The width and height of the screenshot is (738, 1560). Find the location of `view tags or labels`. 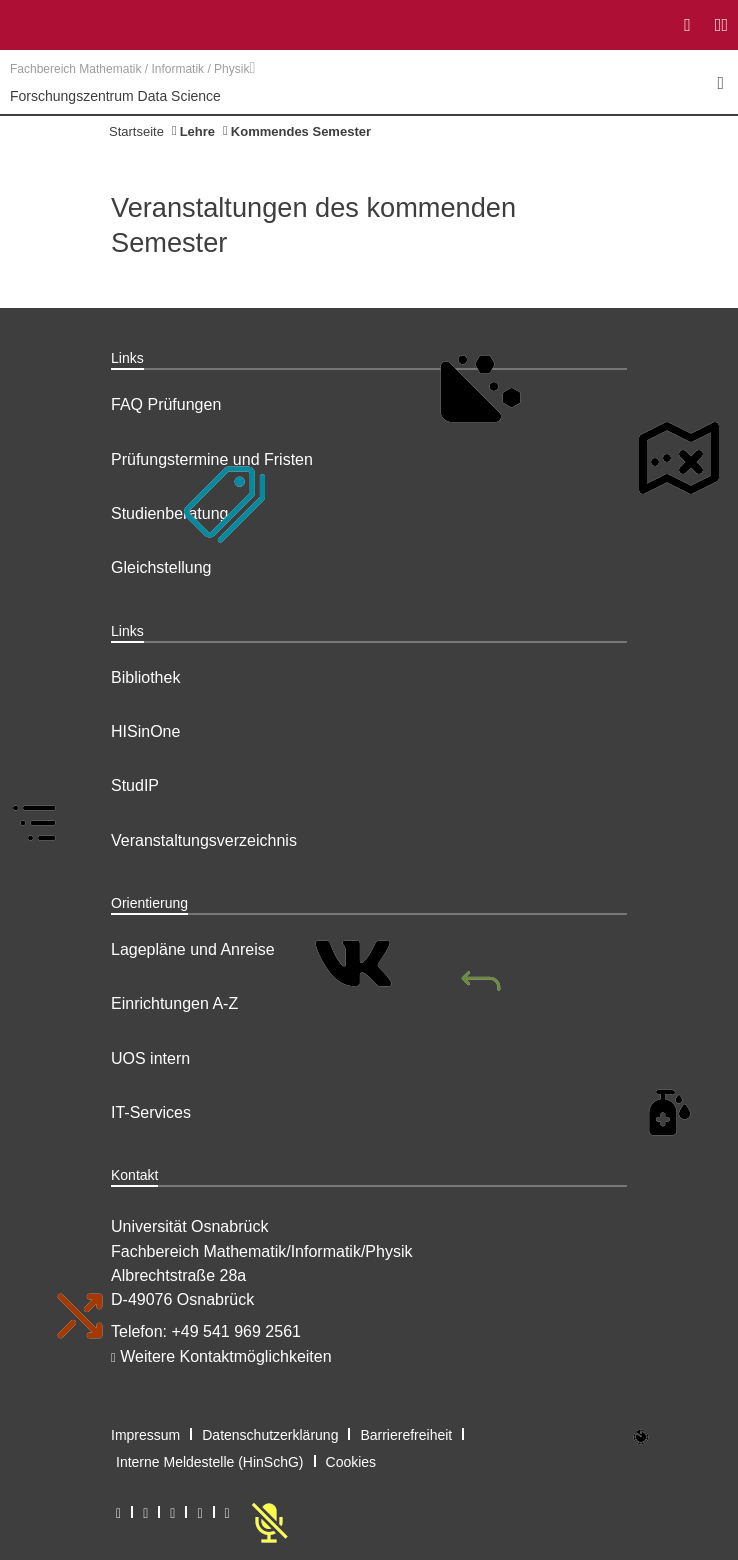

view tags or labels is located at coordinates (224, 504).